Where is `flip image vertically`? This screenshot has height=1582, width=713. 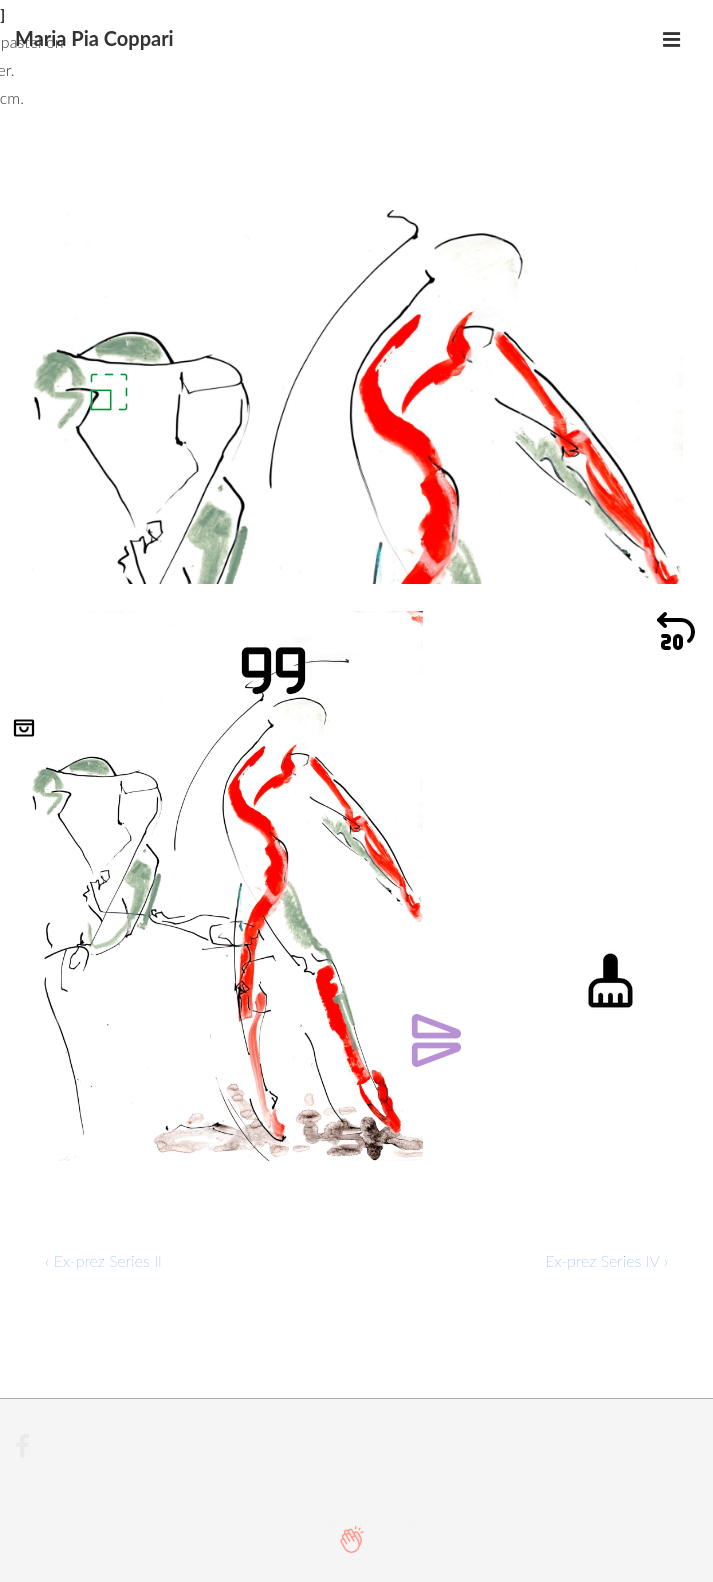
flip image vertically is located at coordinates (434, 1040).